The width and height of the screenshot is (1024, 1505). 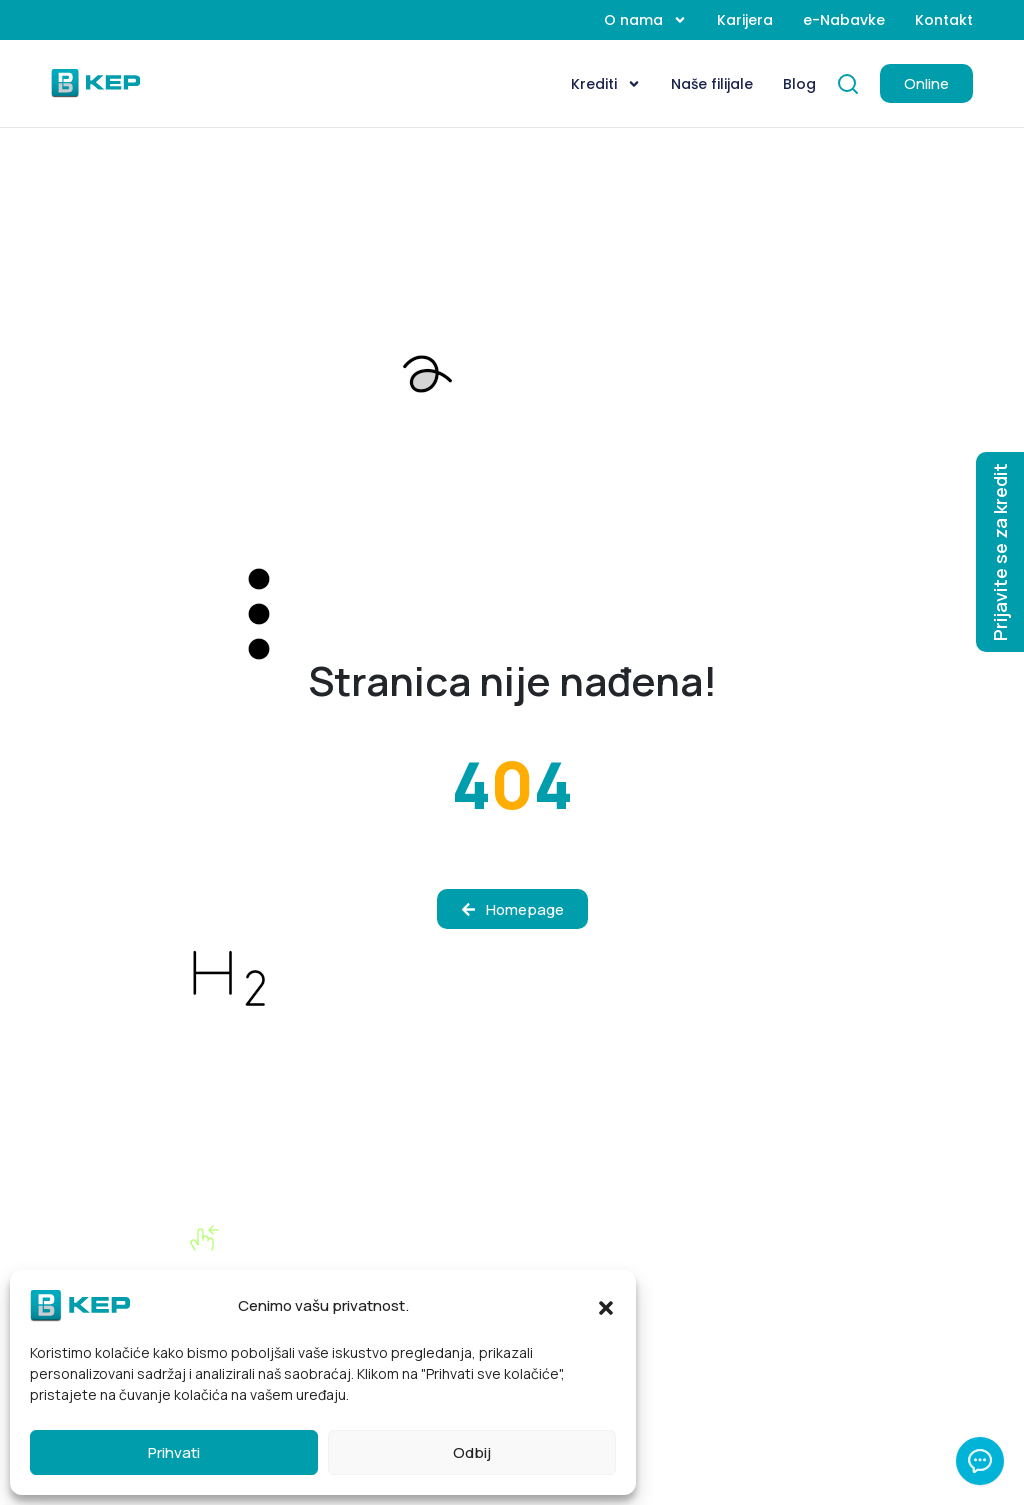 What do you see at coordinates (259, 614) in the screenshot?
I see `open more options menu` at bounding box center [259, 614].